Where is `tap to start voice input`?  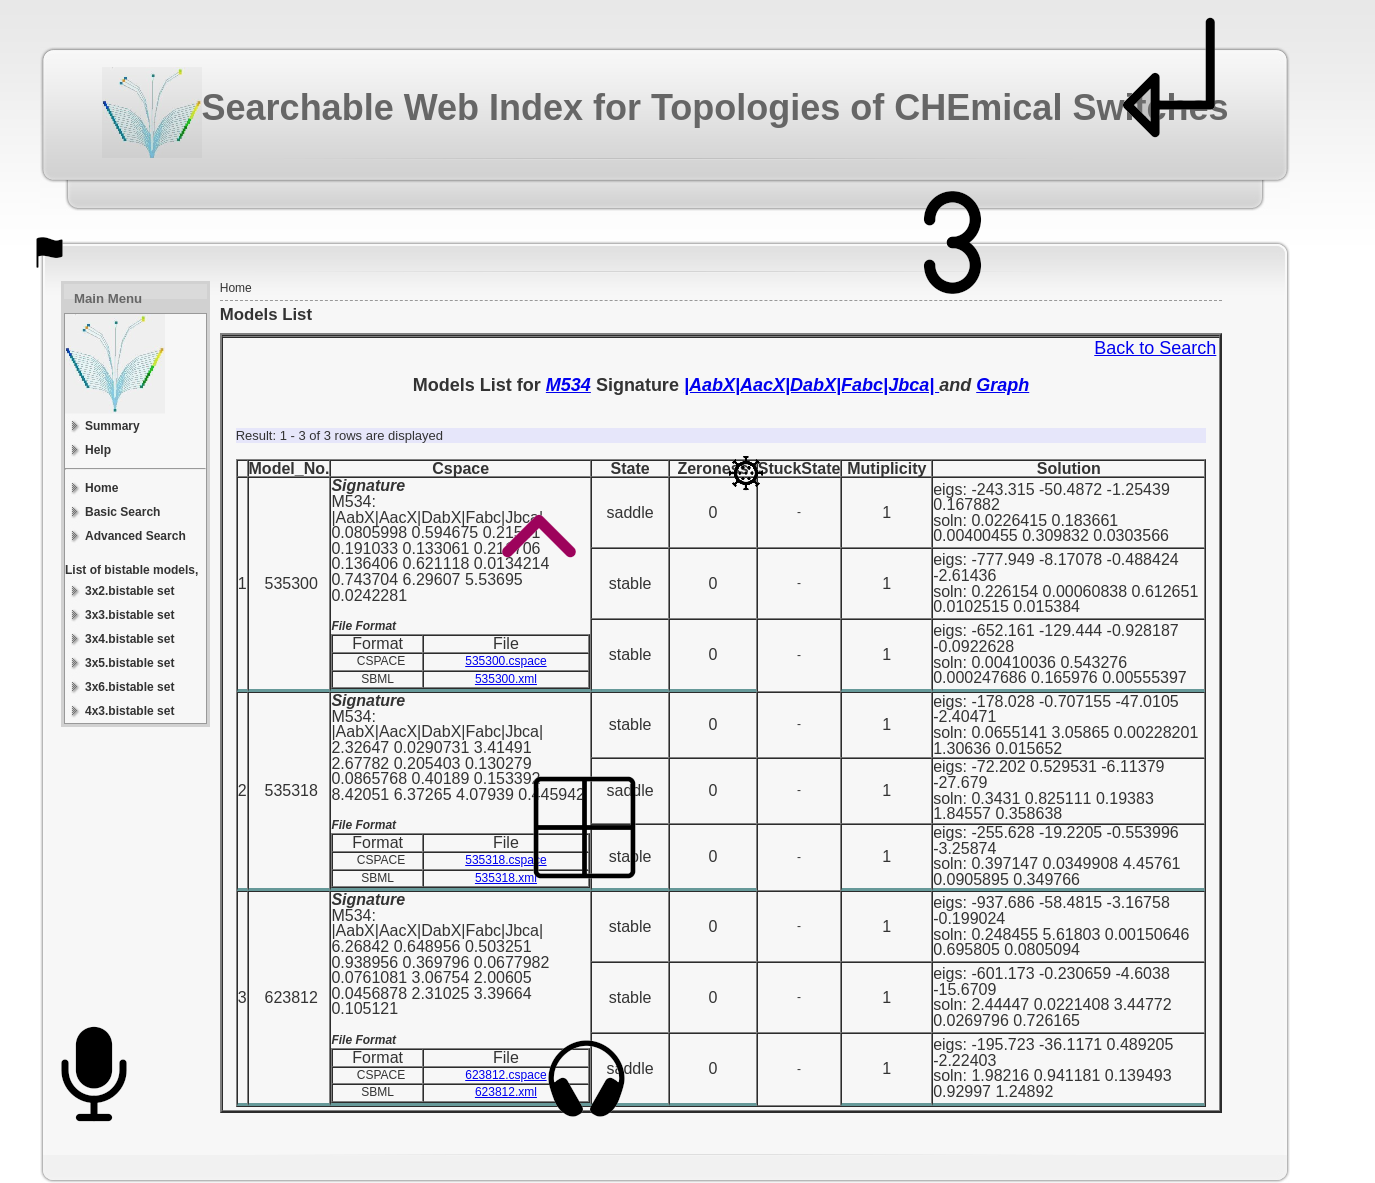
tap to start voice input is located at coordinates (94, 1074).